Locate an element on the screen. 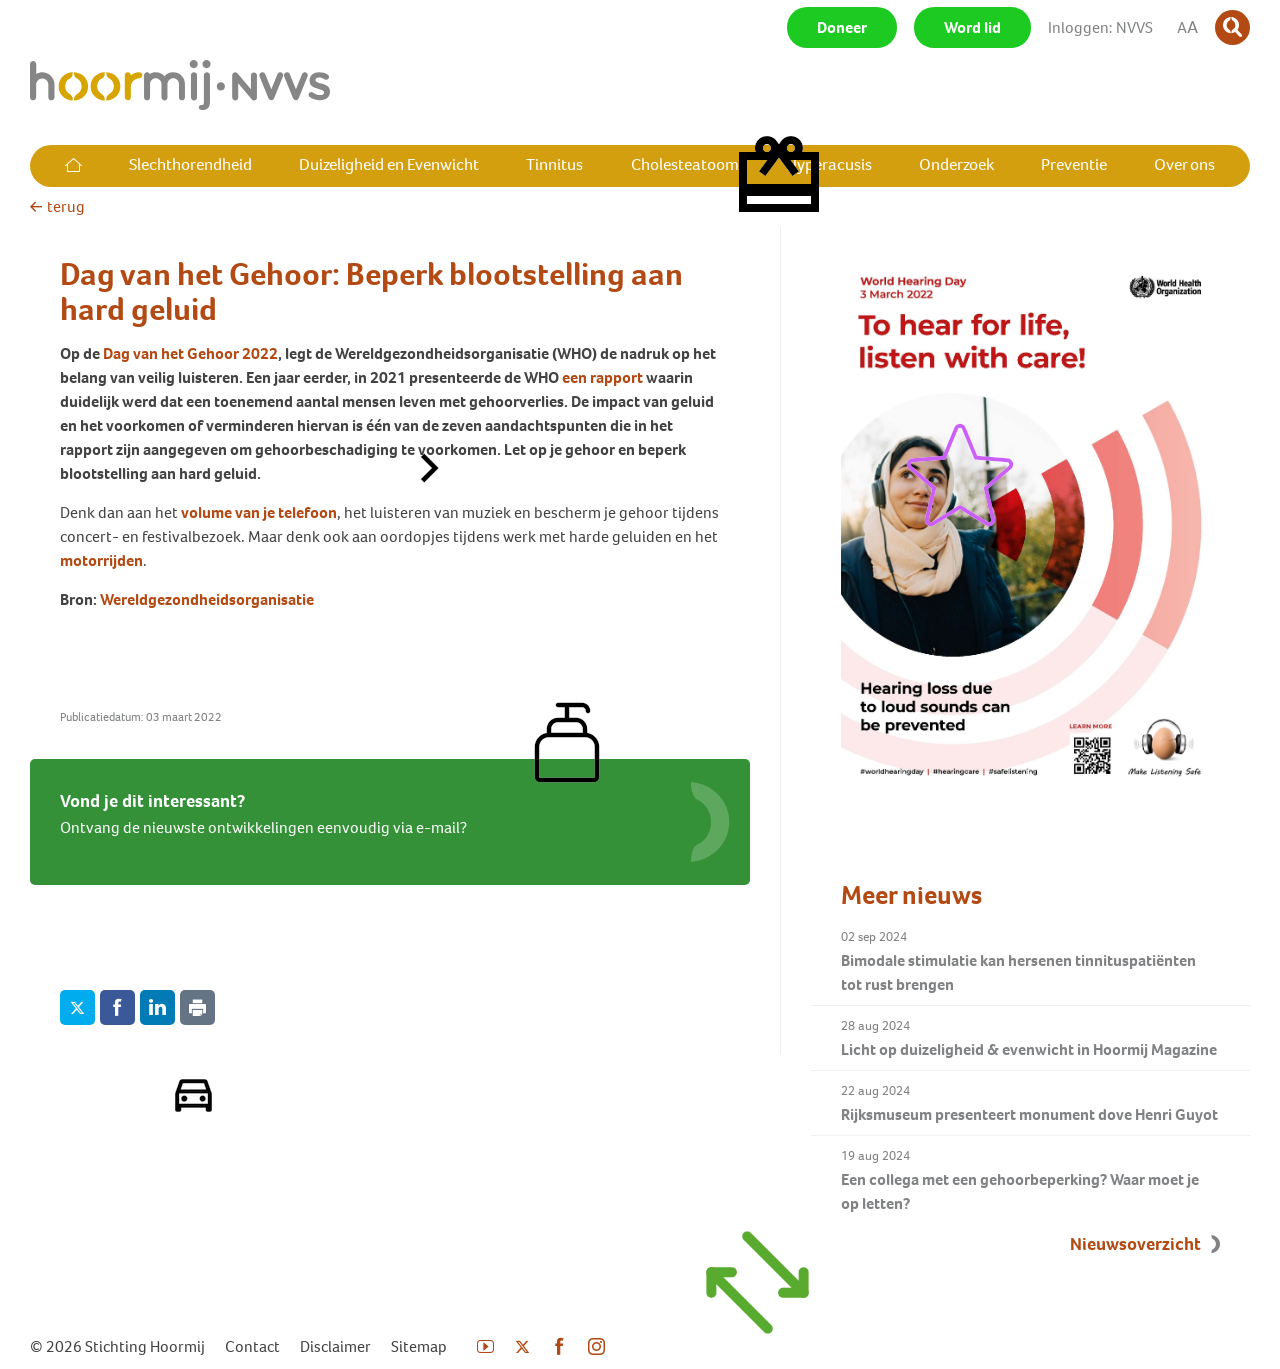  add to favorites is located at coordinates (960, 477).